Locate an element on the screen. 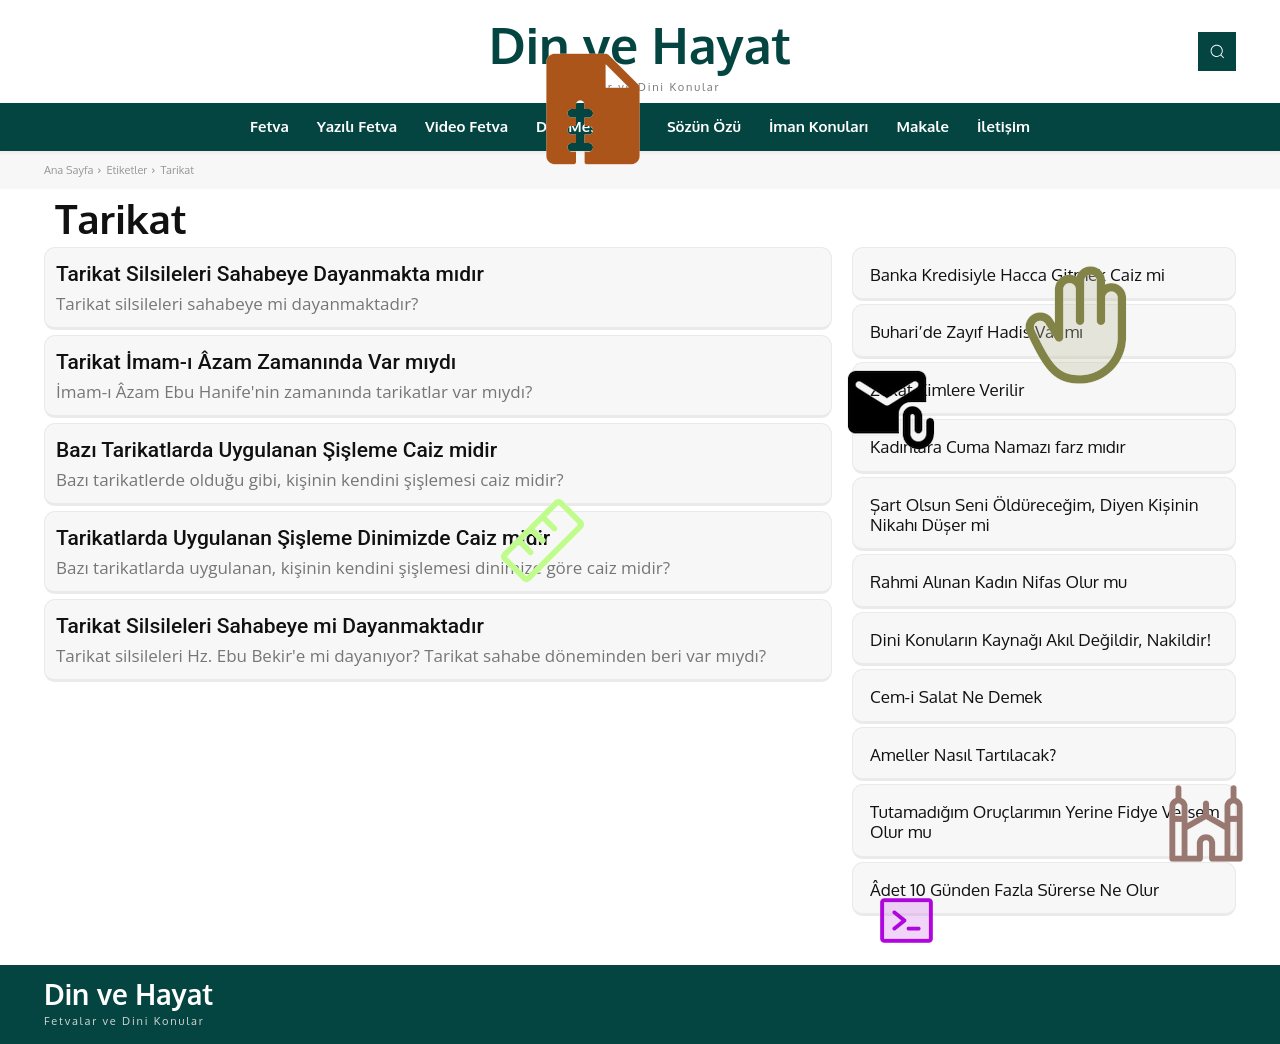 The height and width of the screenshot is (1044, 1280). access compressed or archived files is located at coordinates (593, 109).